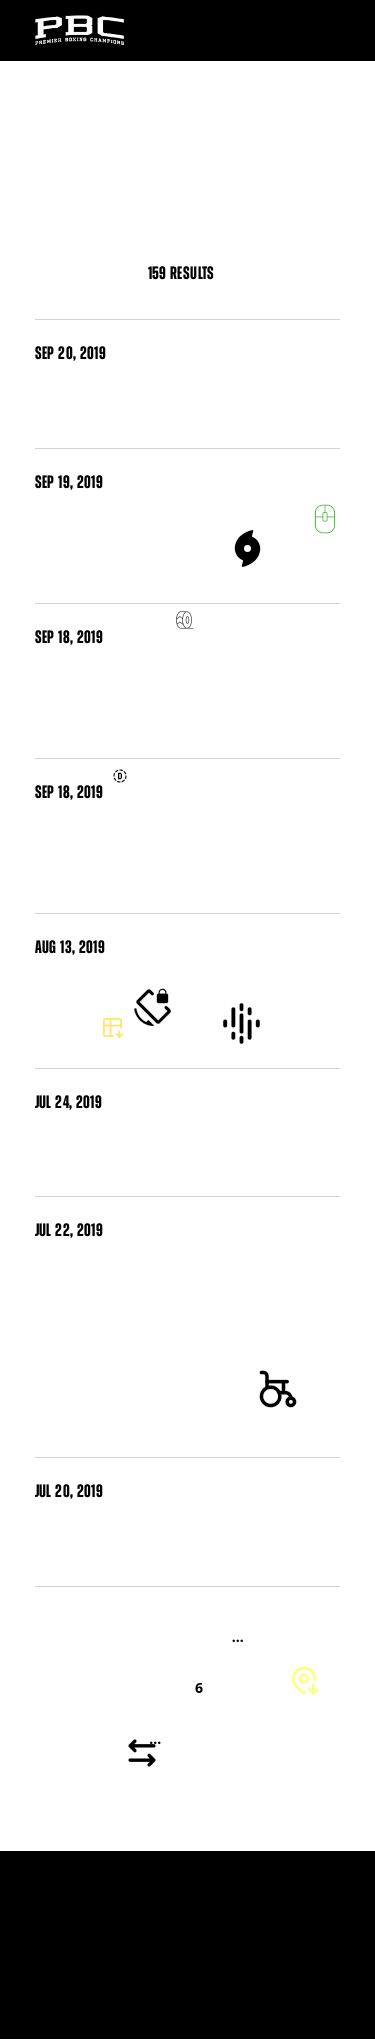 This screenshot has width=375, height=2040. I want to click on indicates draft or pending status, so click(120, 776).